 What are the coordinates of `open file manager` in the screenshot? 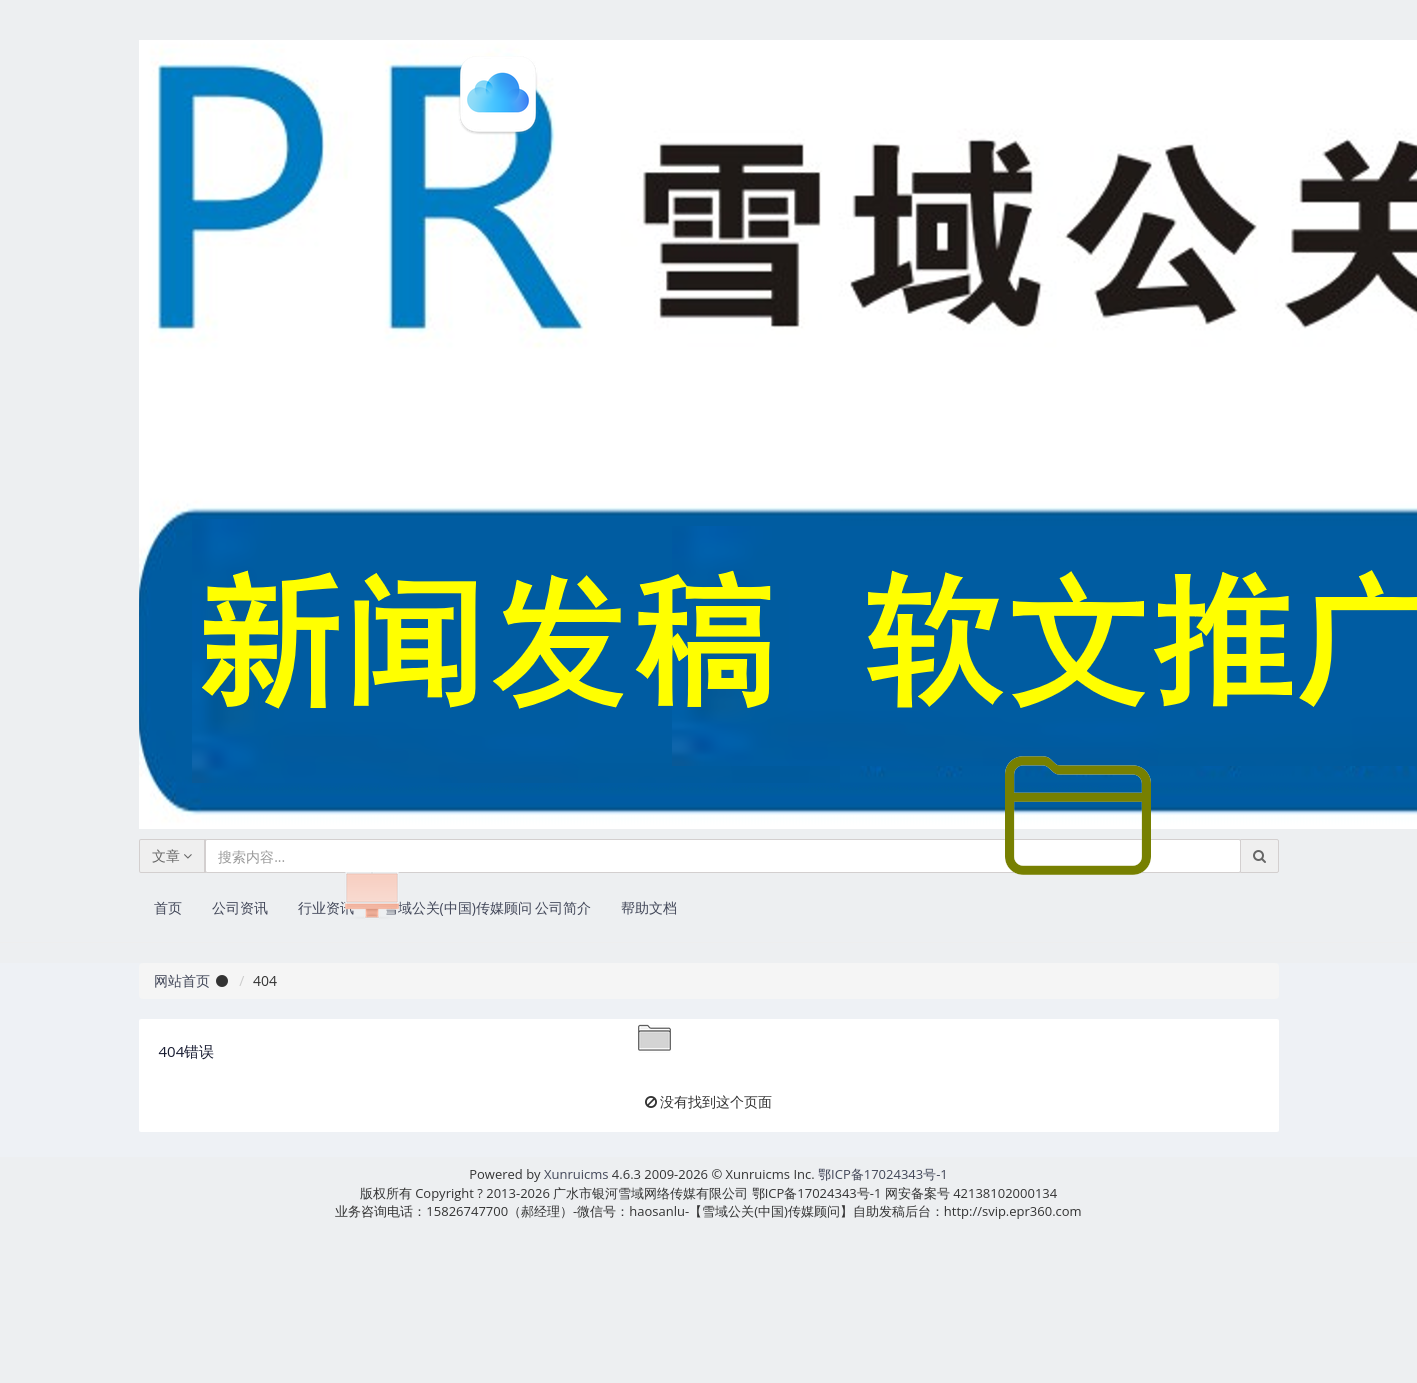 It's located at (1078, 811).